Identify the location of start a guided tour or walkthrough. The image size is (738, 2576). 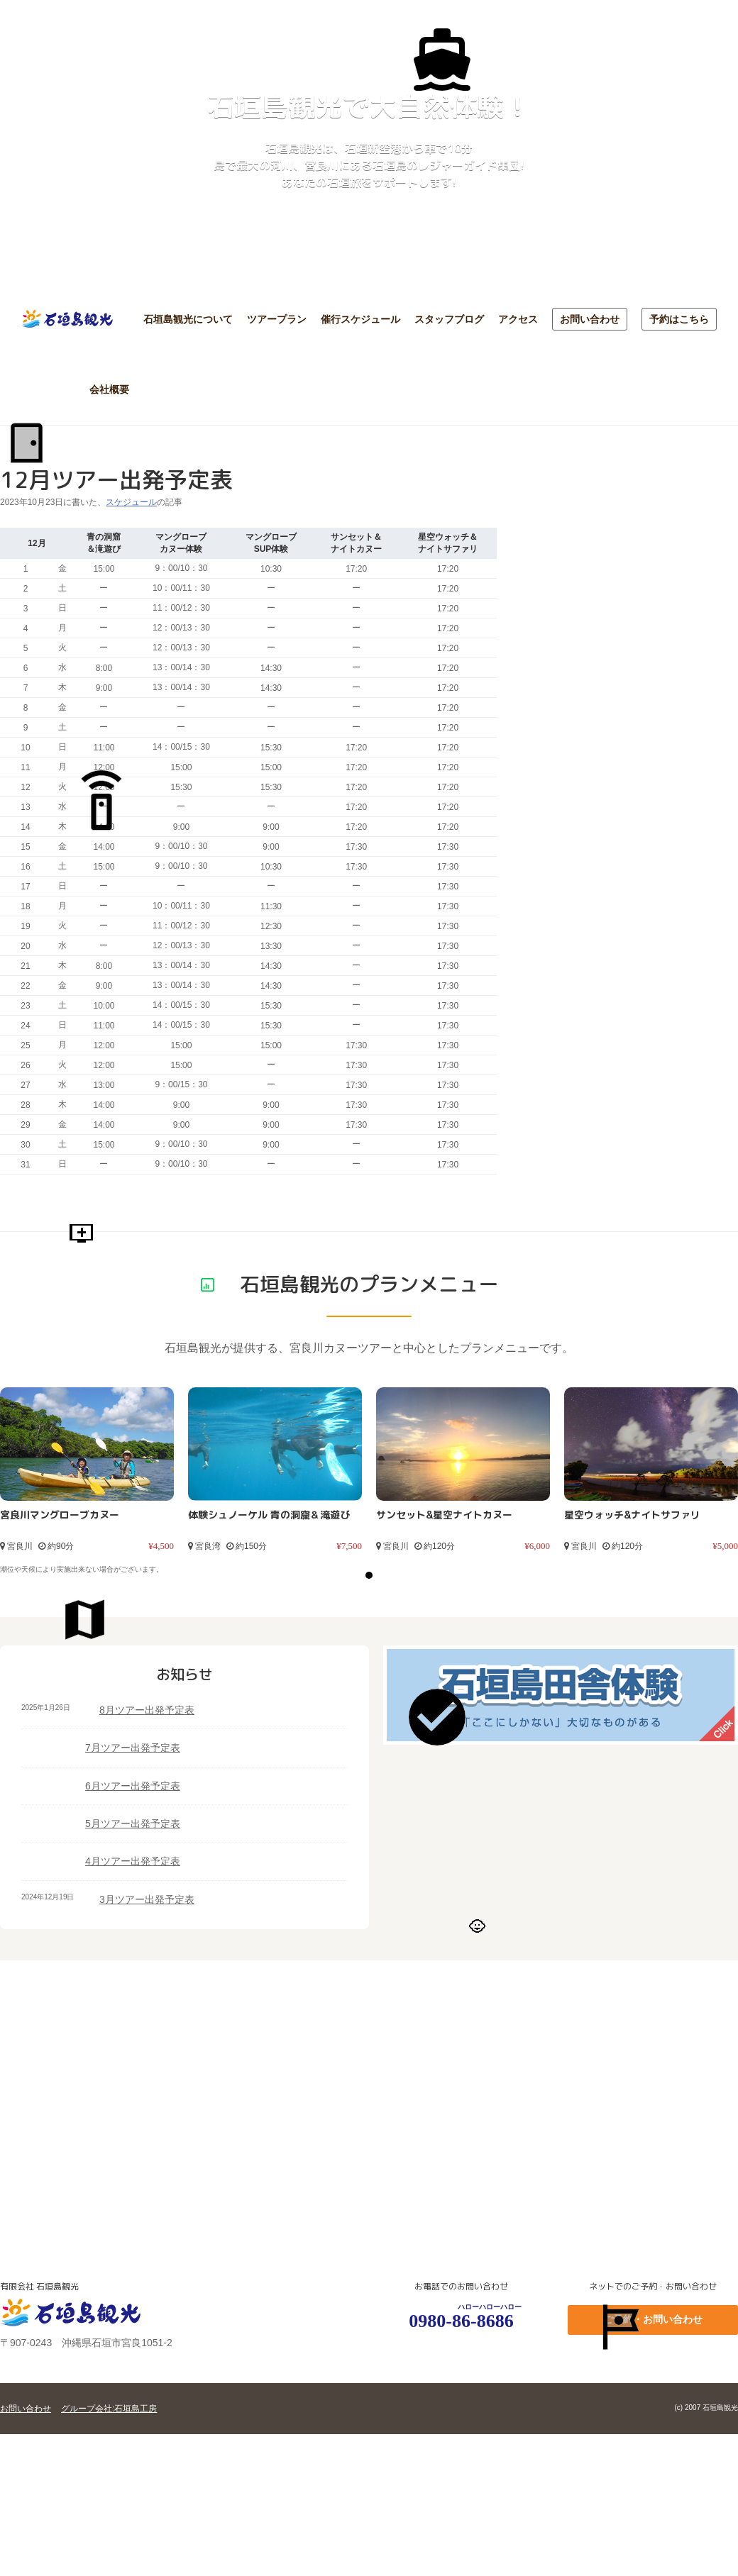
(619, 2327).